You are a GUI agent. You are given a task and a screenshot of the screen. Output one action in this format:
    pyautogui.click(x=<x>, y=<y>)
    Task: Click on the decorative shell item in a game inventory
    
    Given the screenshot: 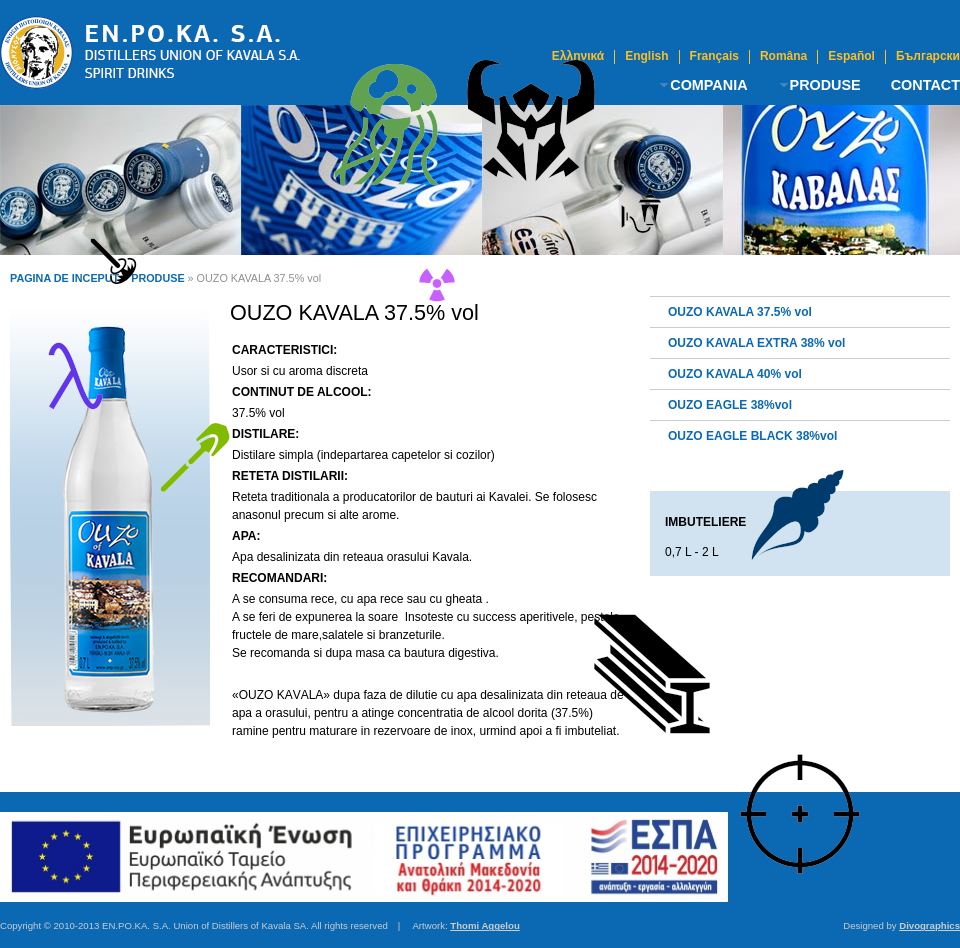 What is the action you would take?
    pyautogui.click(x=797, y=514)
    